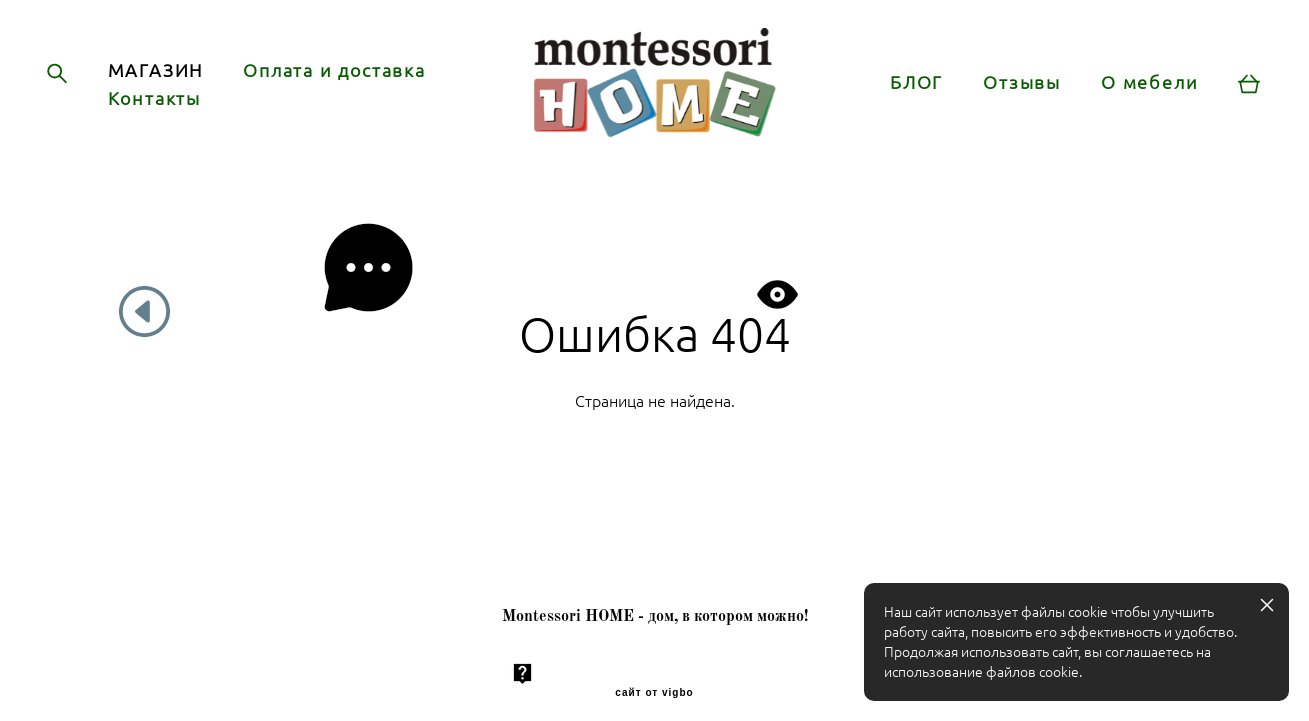 This screenshot has width=1309, height=721. Describe the element at coordinates (522, 673) in the screenshot. I see `access live help or support chat` at that location.